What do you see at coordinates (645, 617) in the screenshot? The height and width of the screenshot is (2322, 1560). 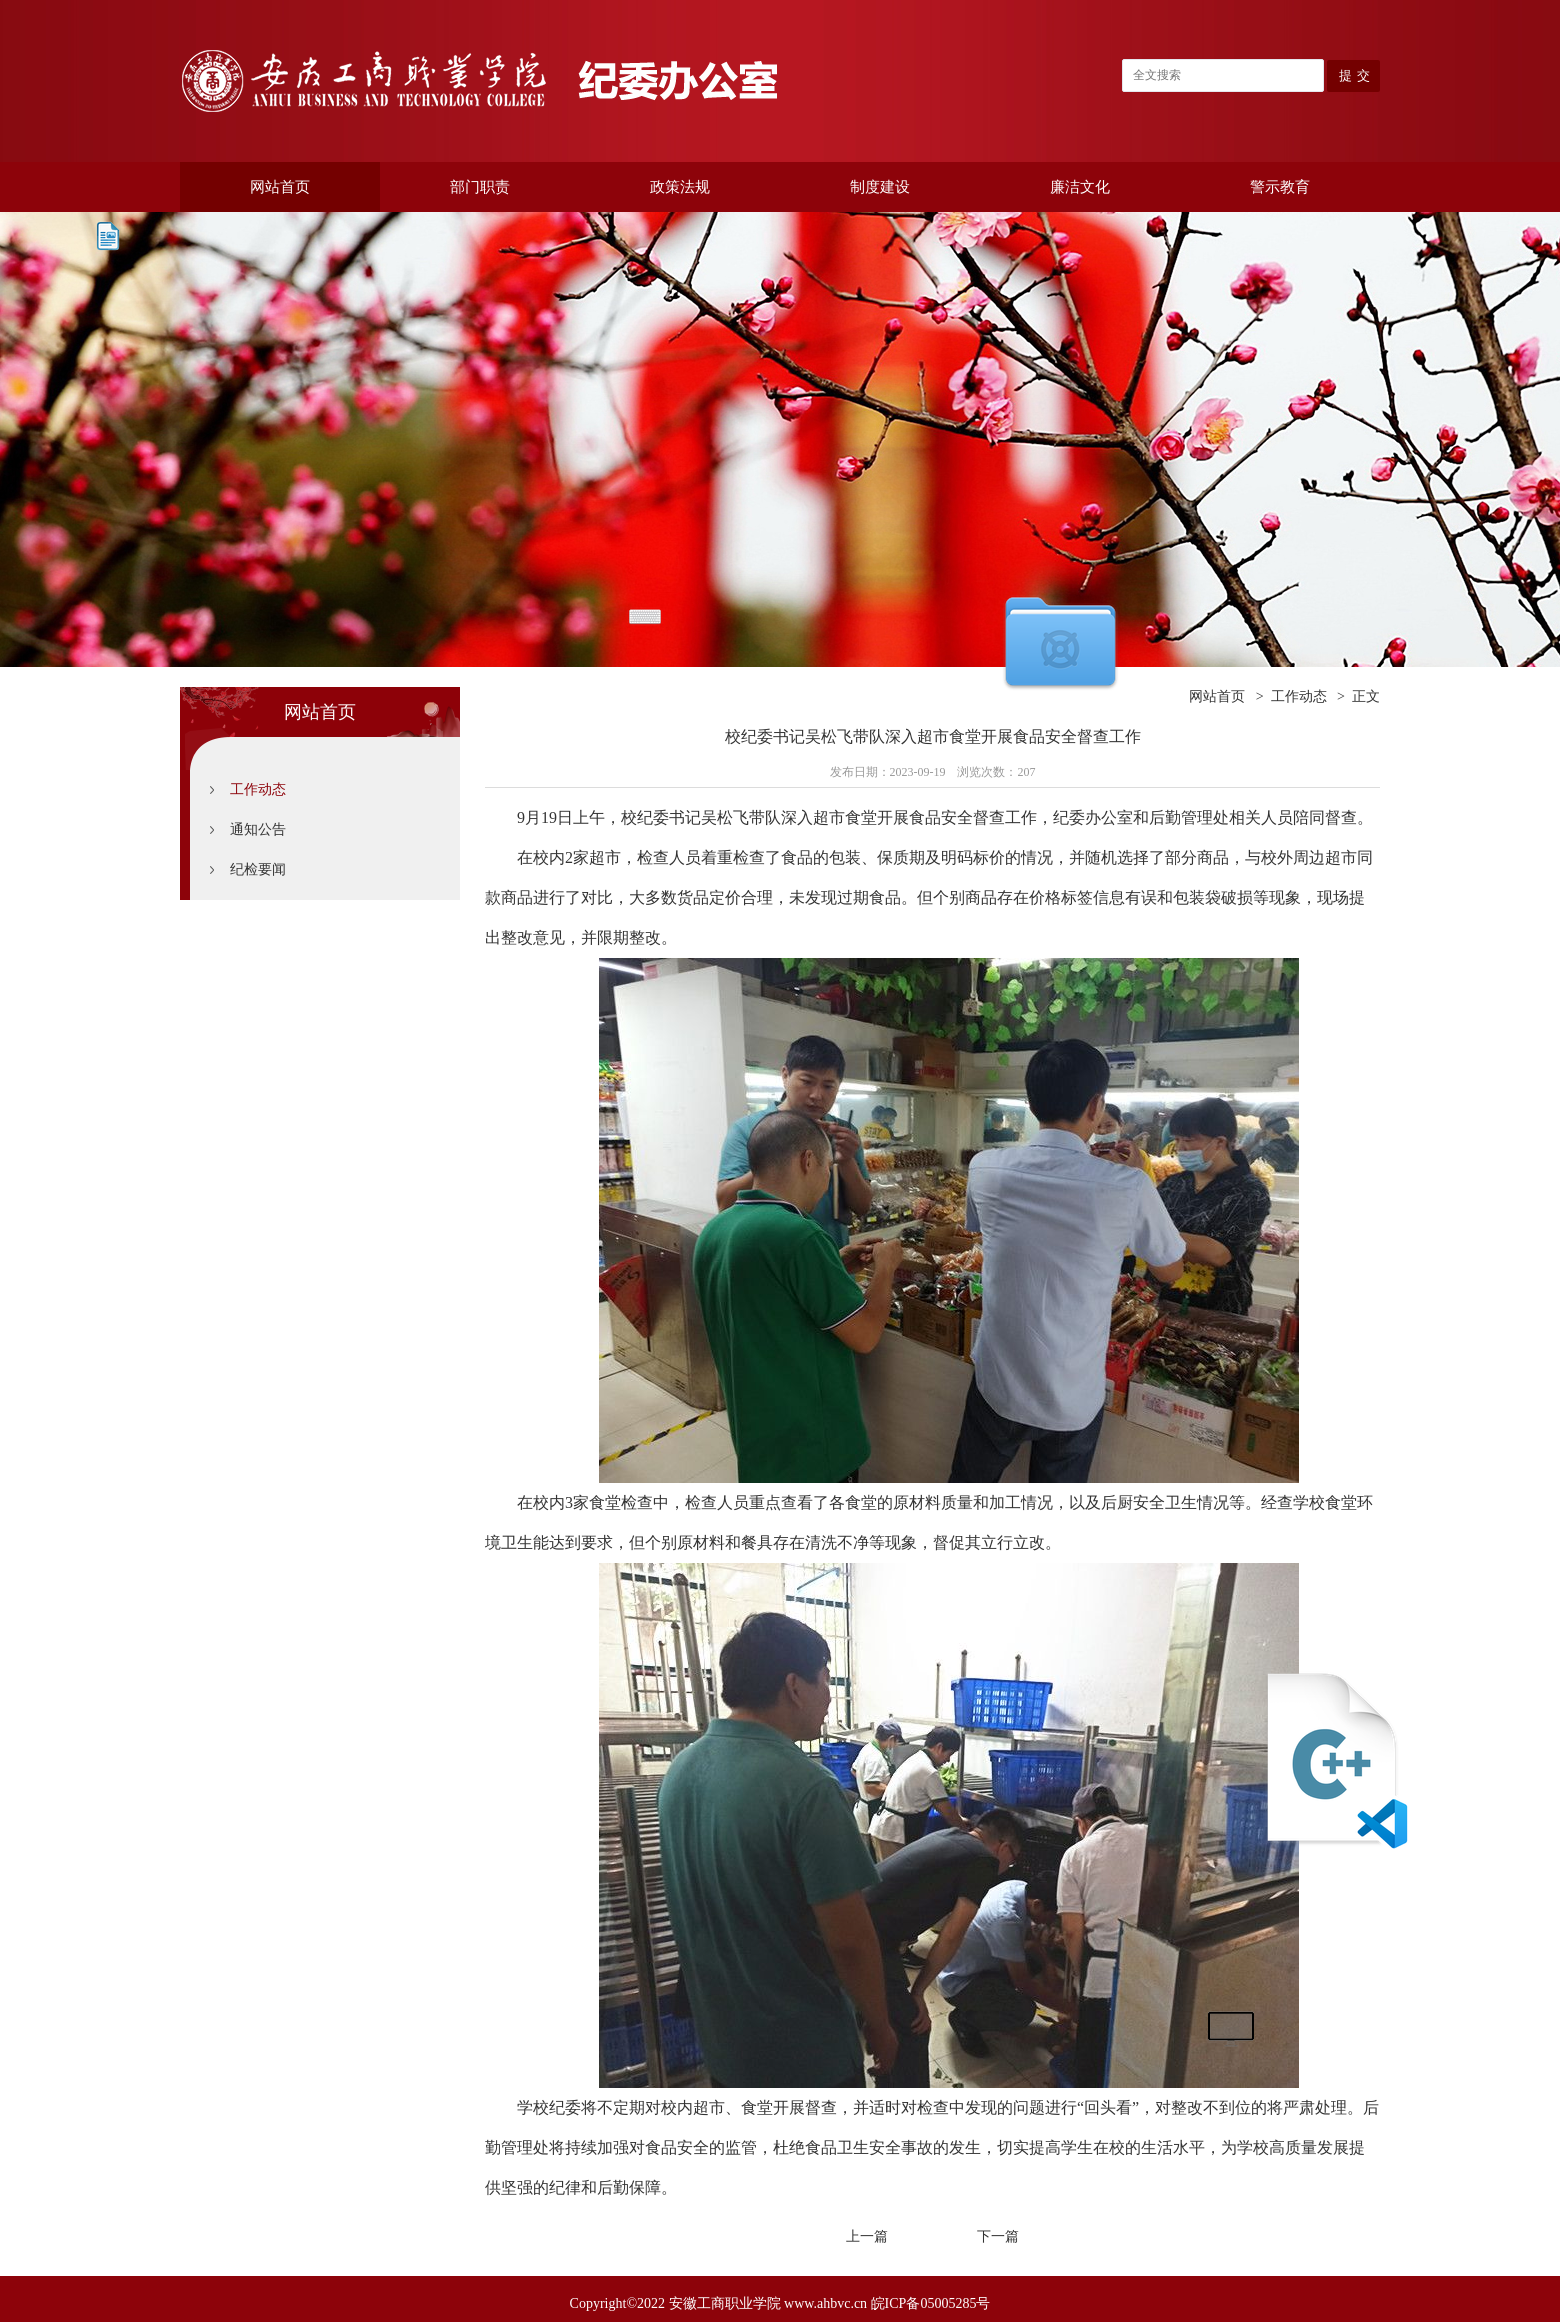 I see `indicates keyboard is connected` at bounding box center [645, 617].